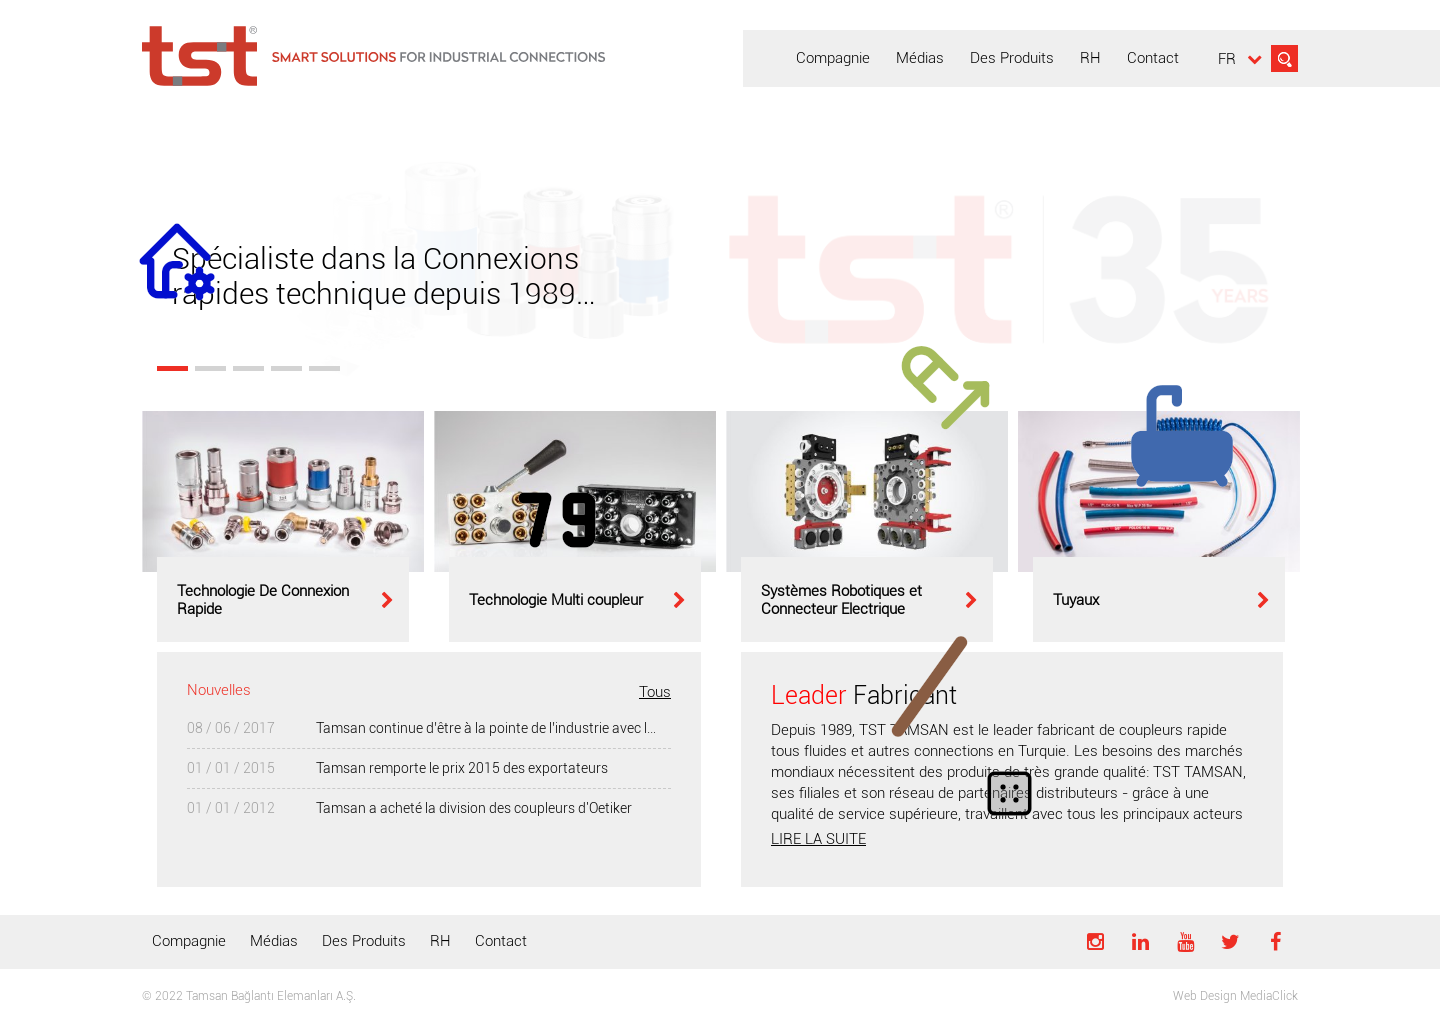 Image resolution: width=1440 pixels, height=1015 pixels. Describe the element at coordinates (929, 686) in the screenshot. I see `indicates a disabled or unavailable feature` at that location.